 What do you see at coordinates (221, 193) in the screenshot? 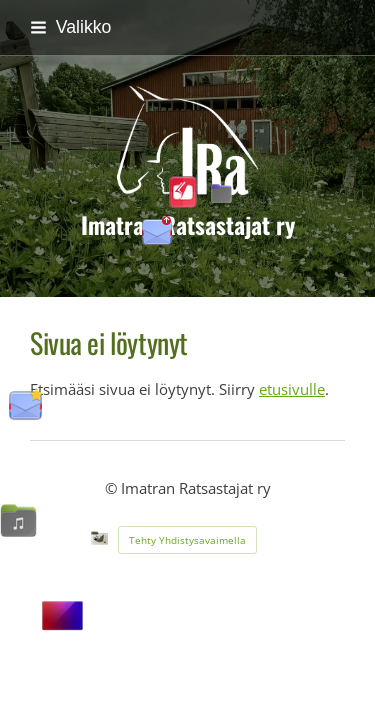
I see `open a folder to view its contents` at bounding box center [221, 193].